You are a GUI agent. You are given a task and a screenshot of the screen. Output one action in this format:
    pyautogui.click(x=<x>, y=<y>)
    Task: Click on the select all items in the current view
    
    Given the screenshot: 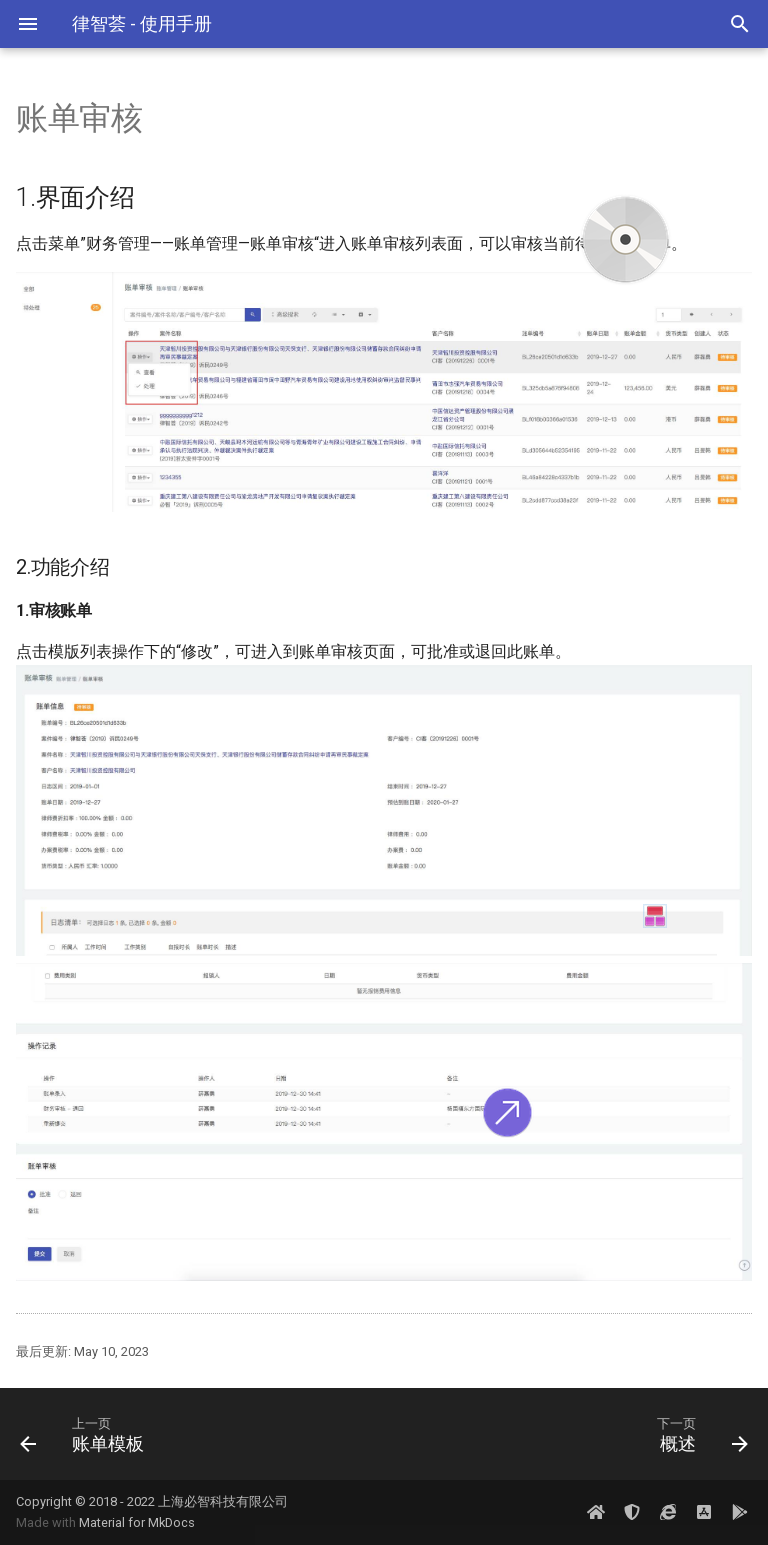 What is the action you would take?
    pyautogui.click(x=655, y=916)
    